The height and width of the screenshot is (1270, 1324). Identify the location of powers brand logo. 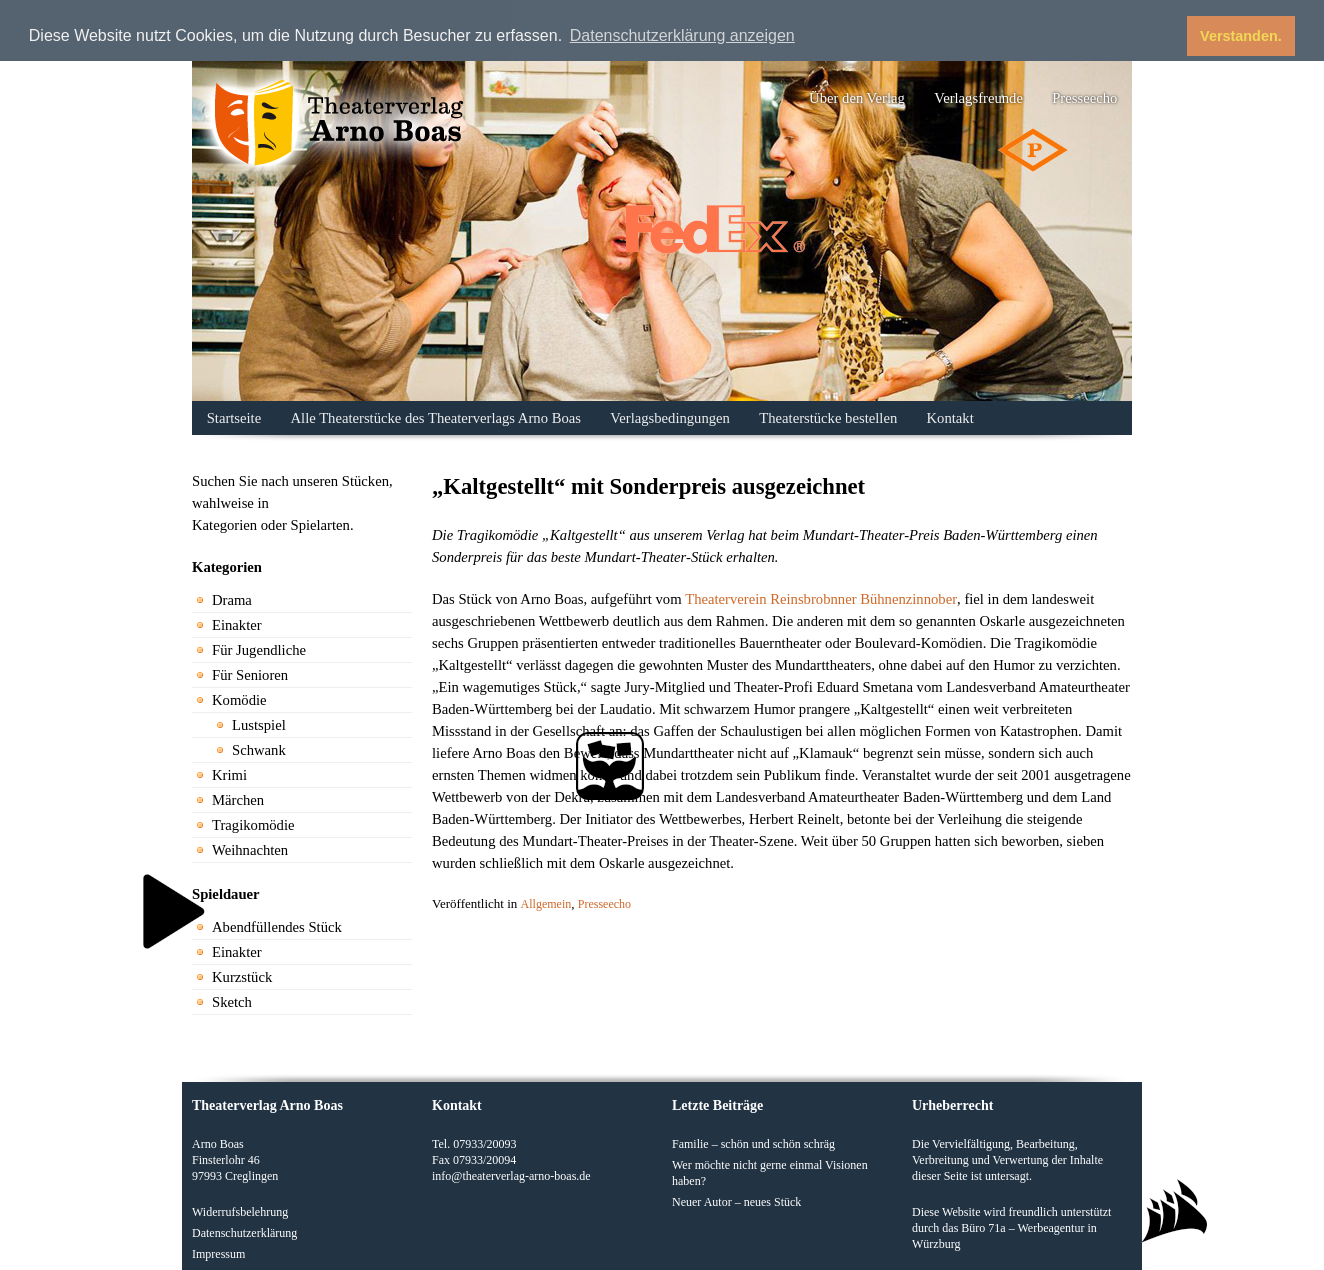
(1033, 150).